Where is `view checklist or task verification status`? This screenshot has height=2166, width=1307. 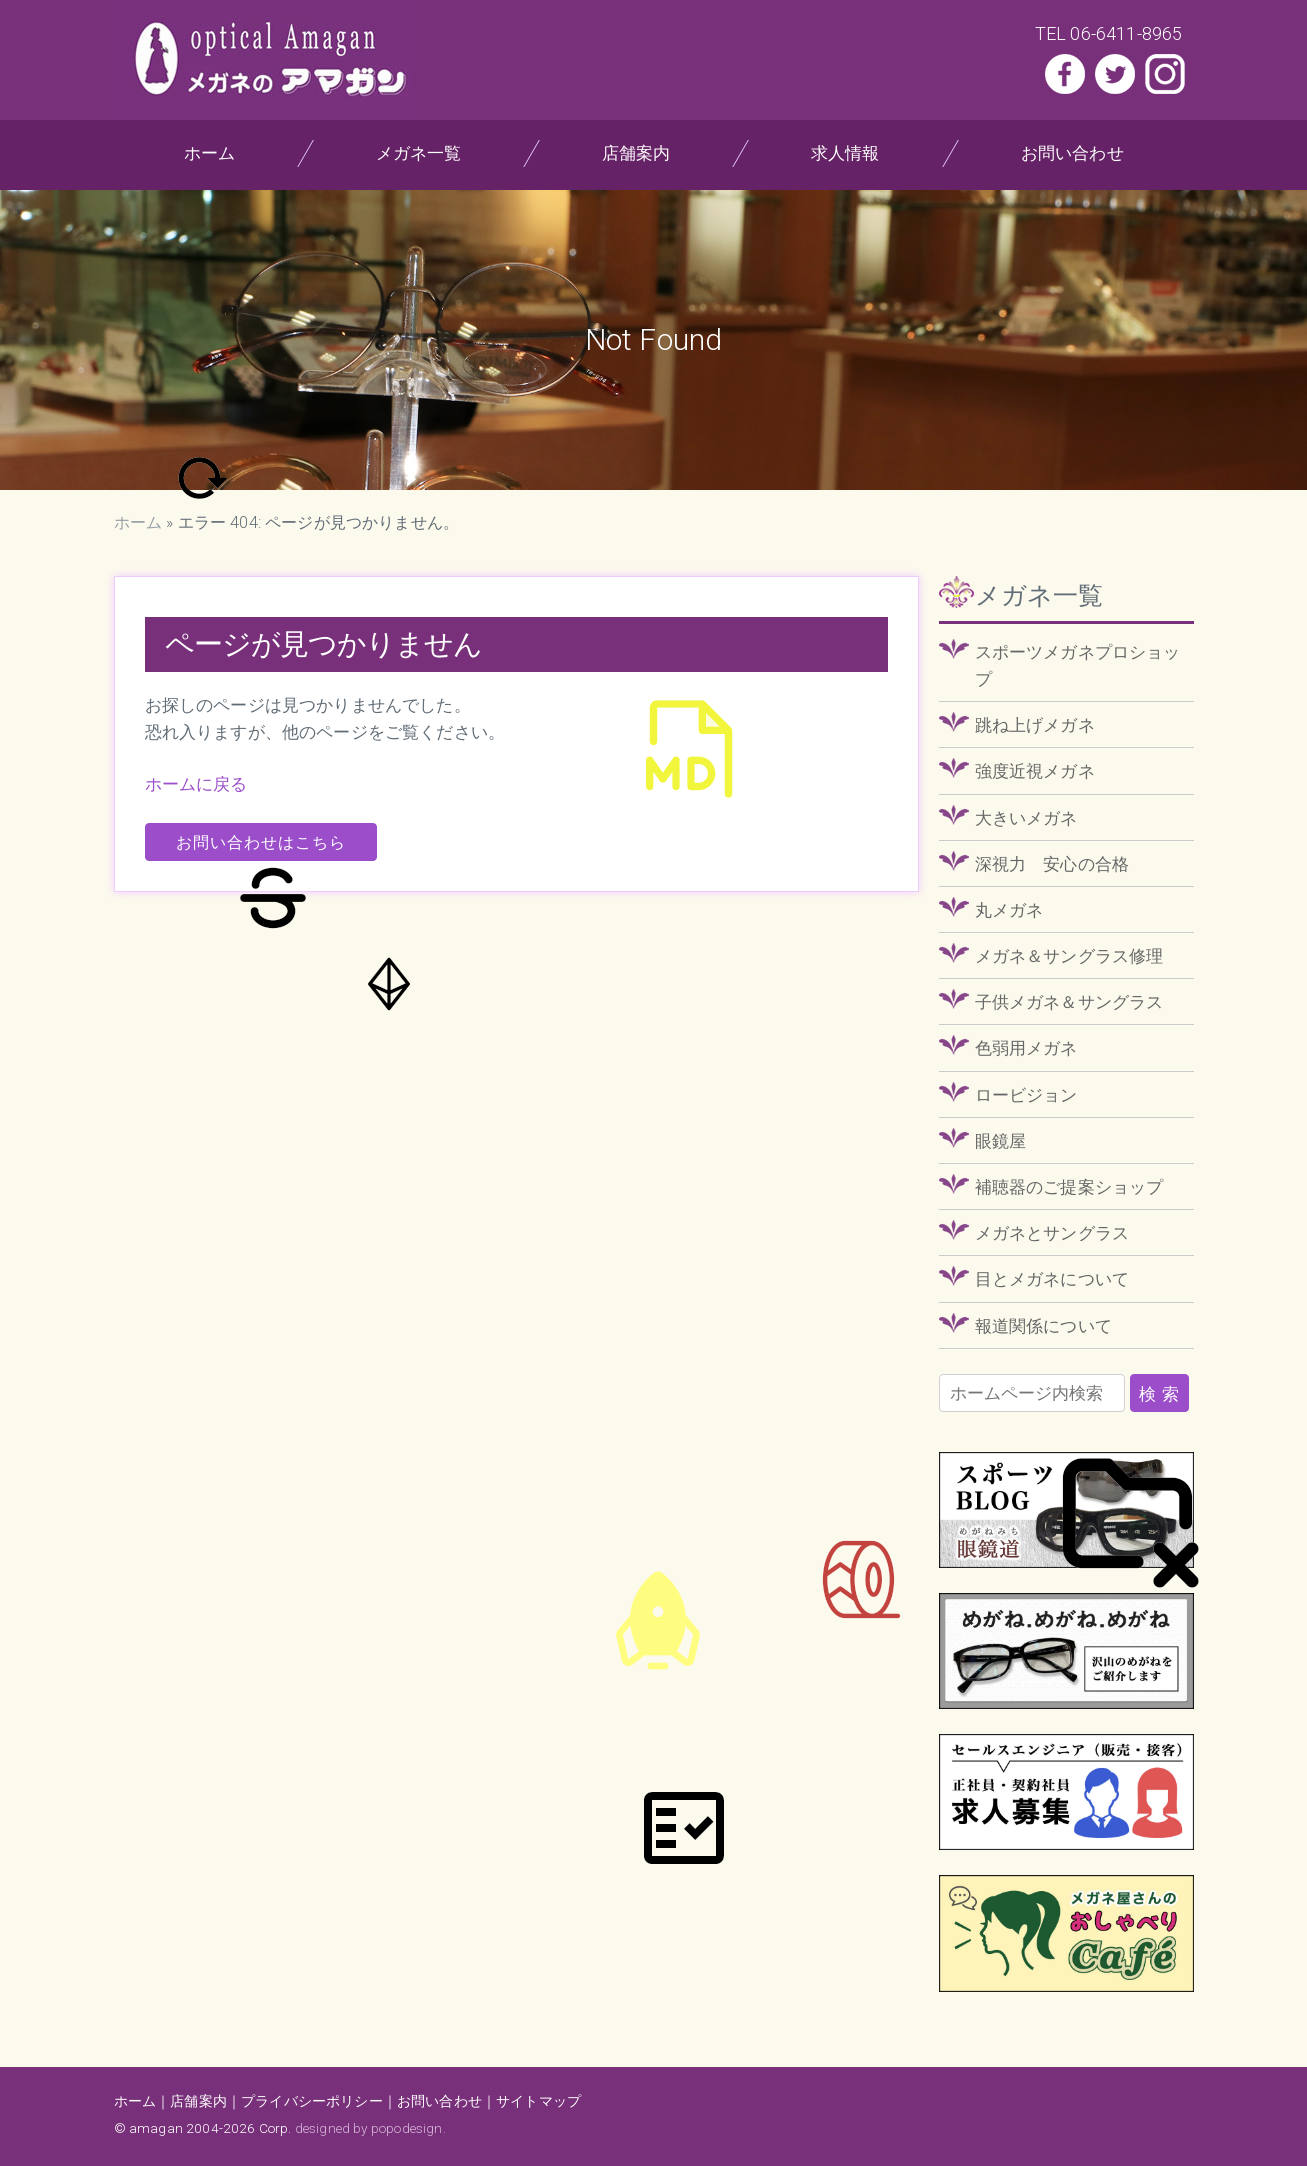
view checklist or task verification status is located at coordinates (684, 1828).